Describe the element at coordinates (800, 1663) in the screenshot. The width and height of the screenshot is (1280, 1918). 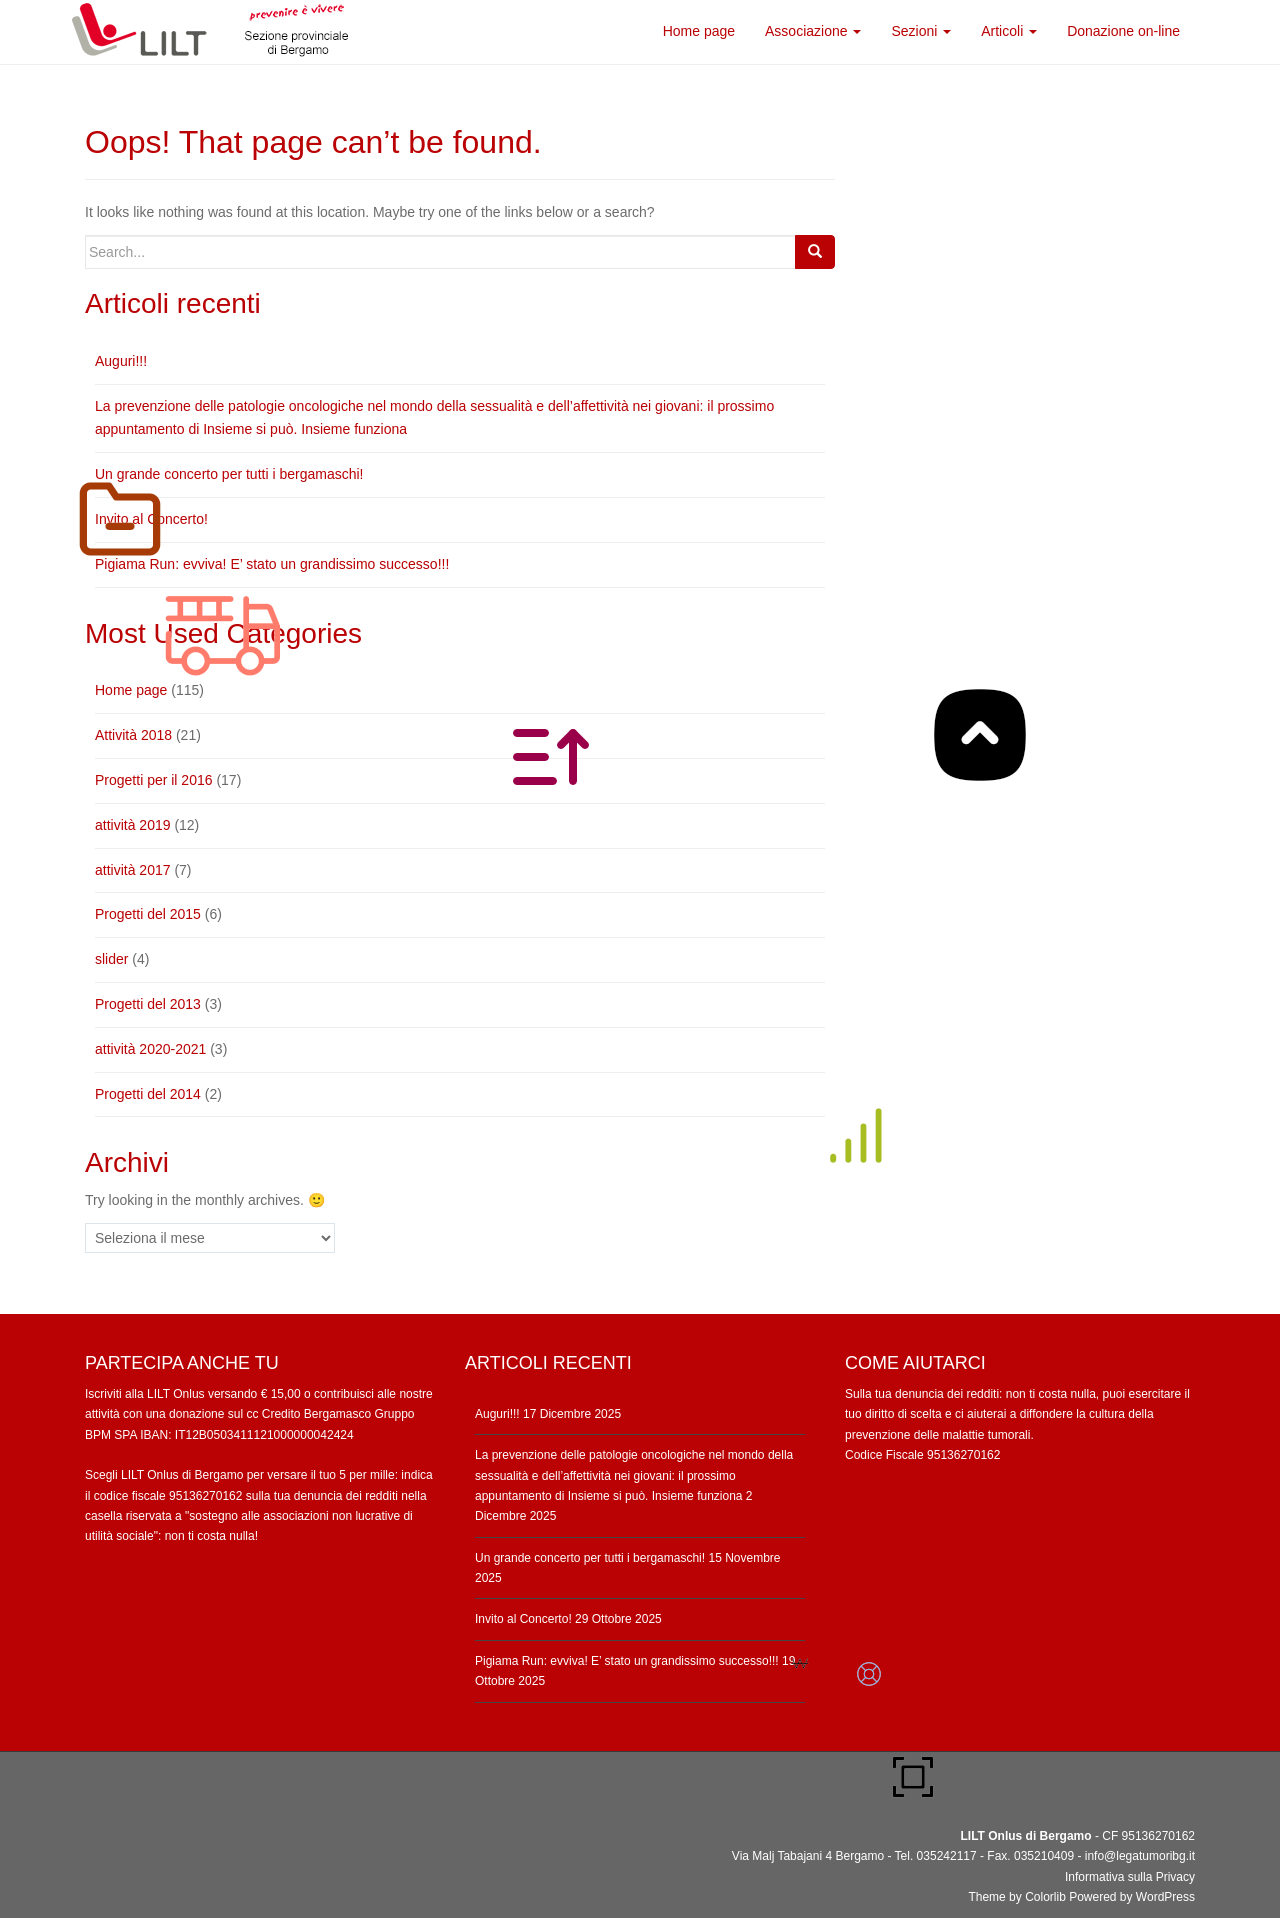
I see `indicates south korean won currency` at that location.